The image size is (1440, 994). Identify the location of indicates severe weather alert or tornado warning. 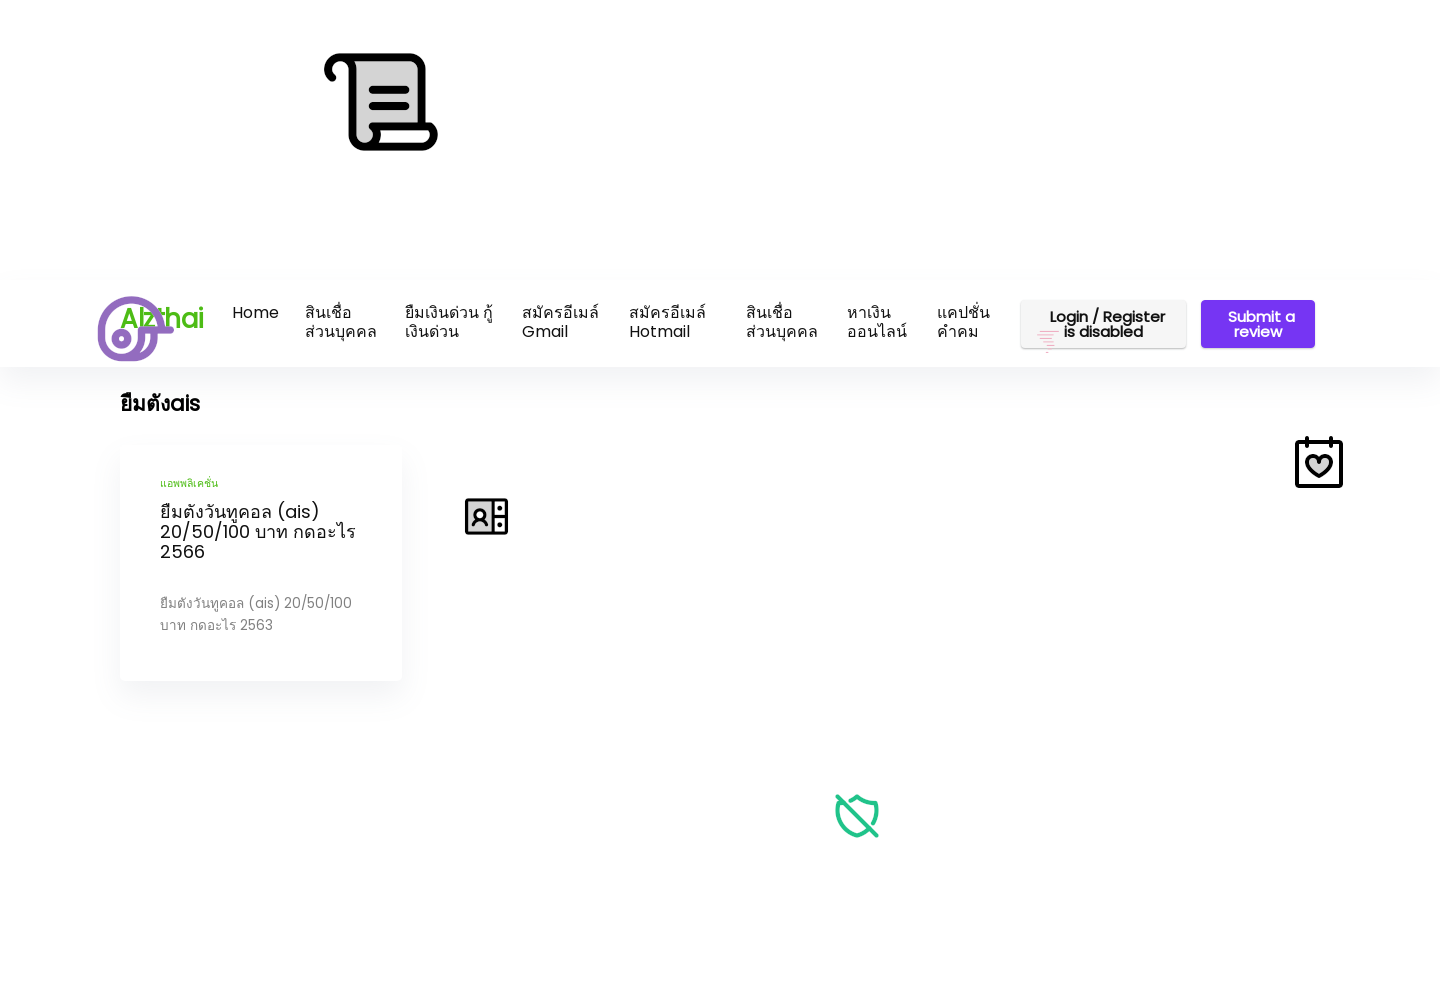
(1048, 341).